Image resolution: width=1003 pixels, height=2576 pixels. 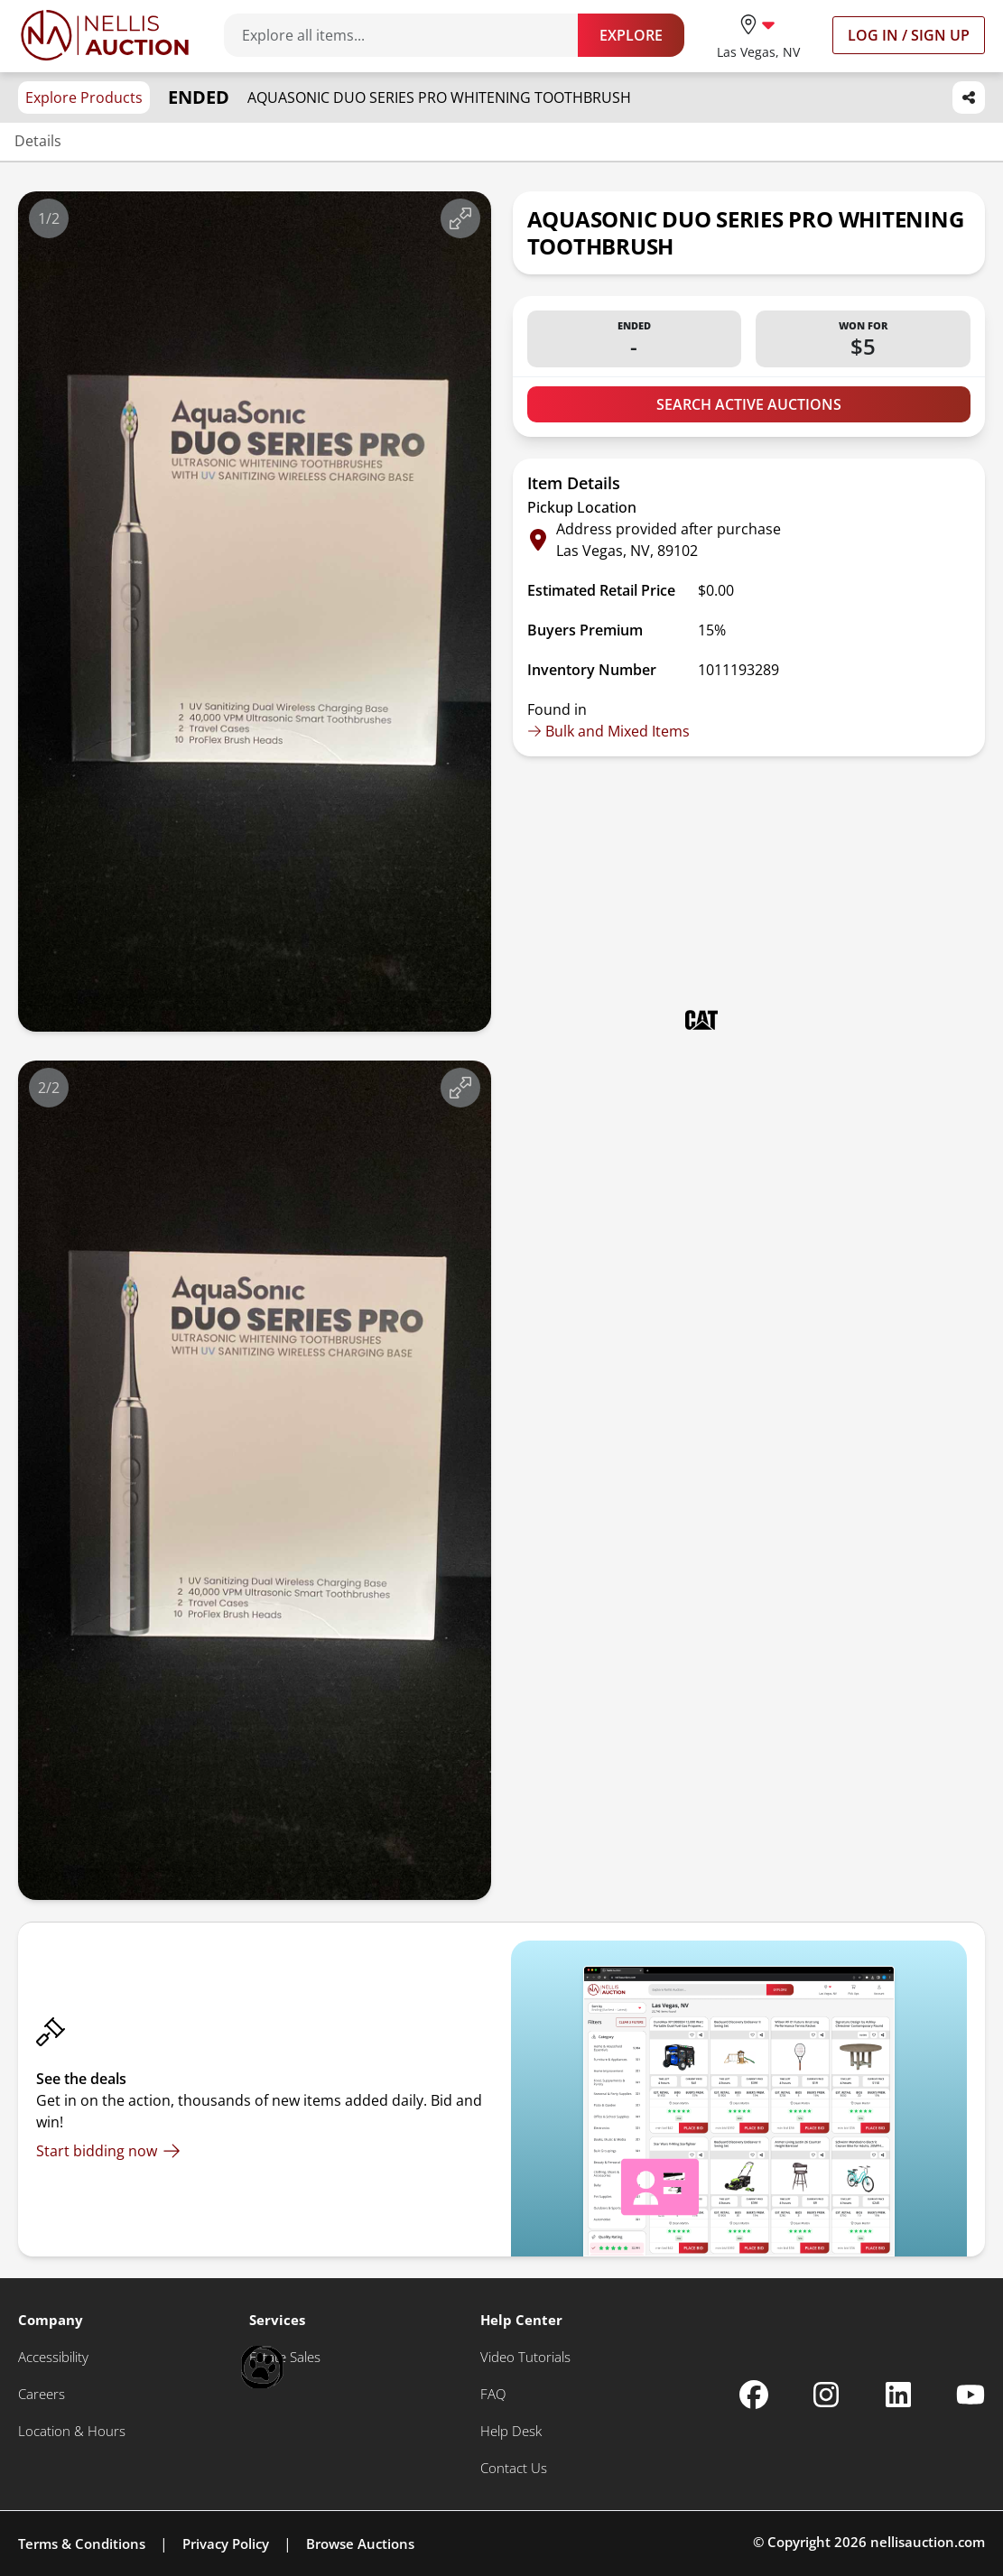 I want to click on visit Furry Network social platform, so click(x=262, y=2367).